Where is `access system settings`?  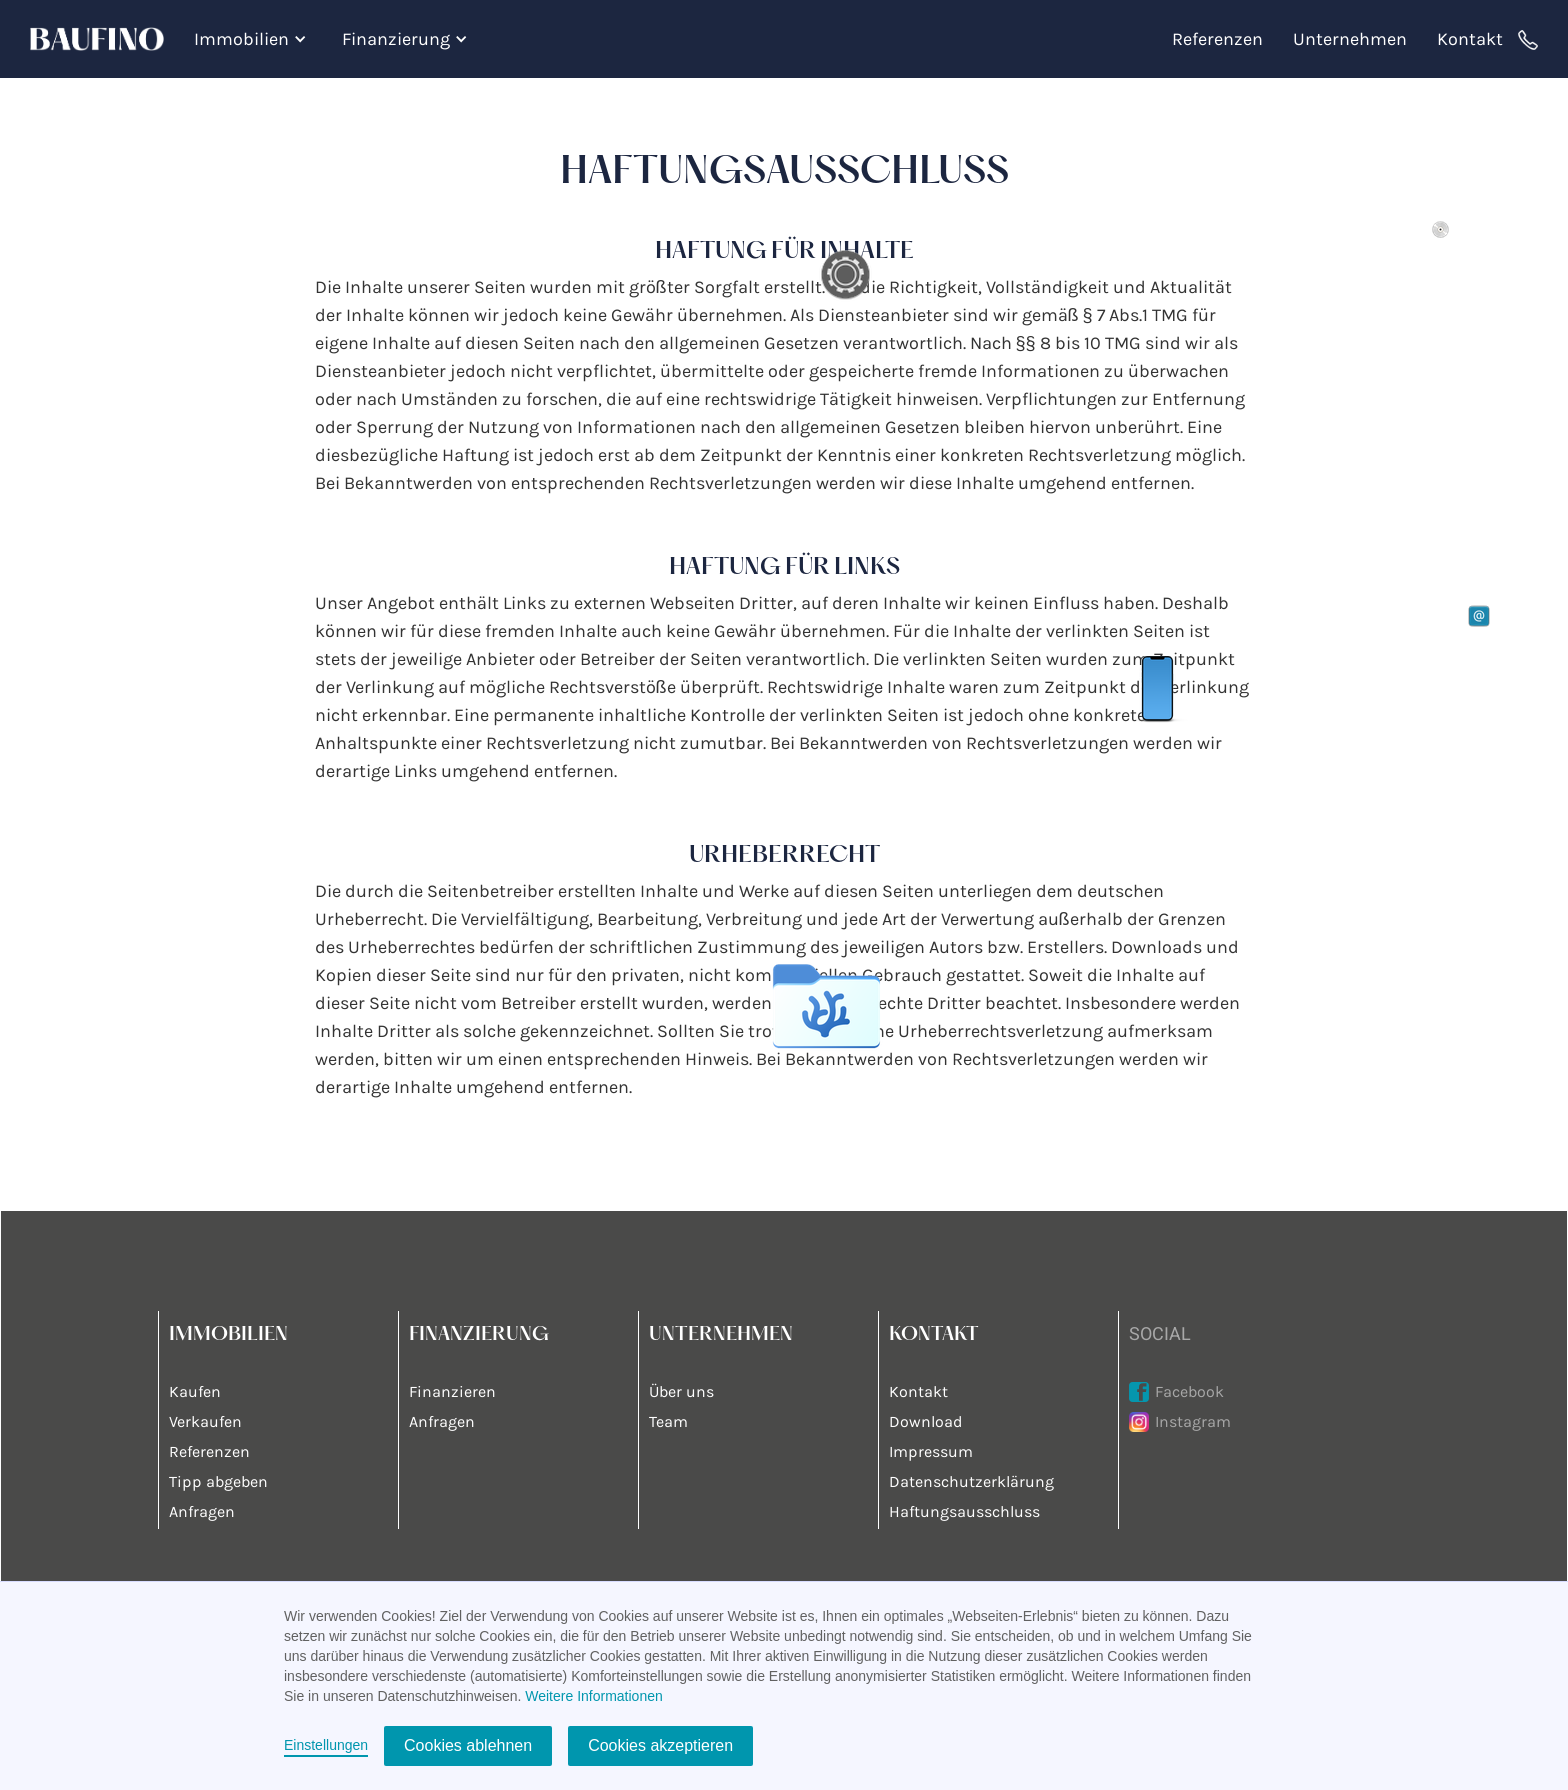
access system settings is located at coordinates (845, 274).